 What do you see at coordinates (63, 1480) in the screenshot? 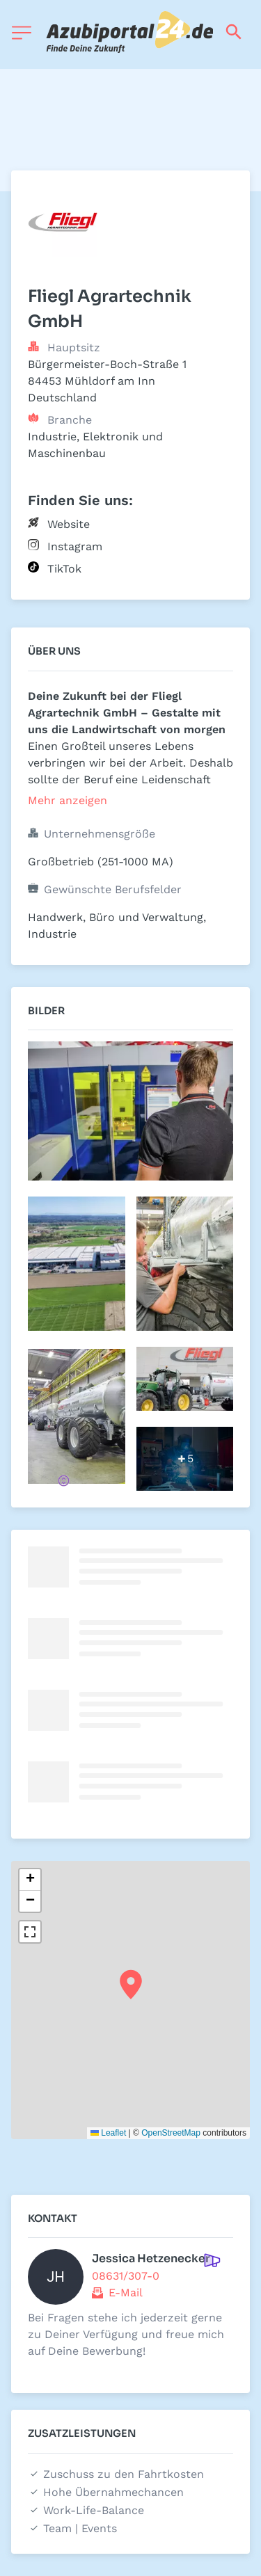
I see `expand or collapse content` at bounding box center [63, 1480].